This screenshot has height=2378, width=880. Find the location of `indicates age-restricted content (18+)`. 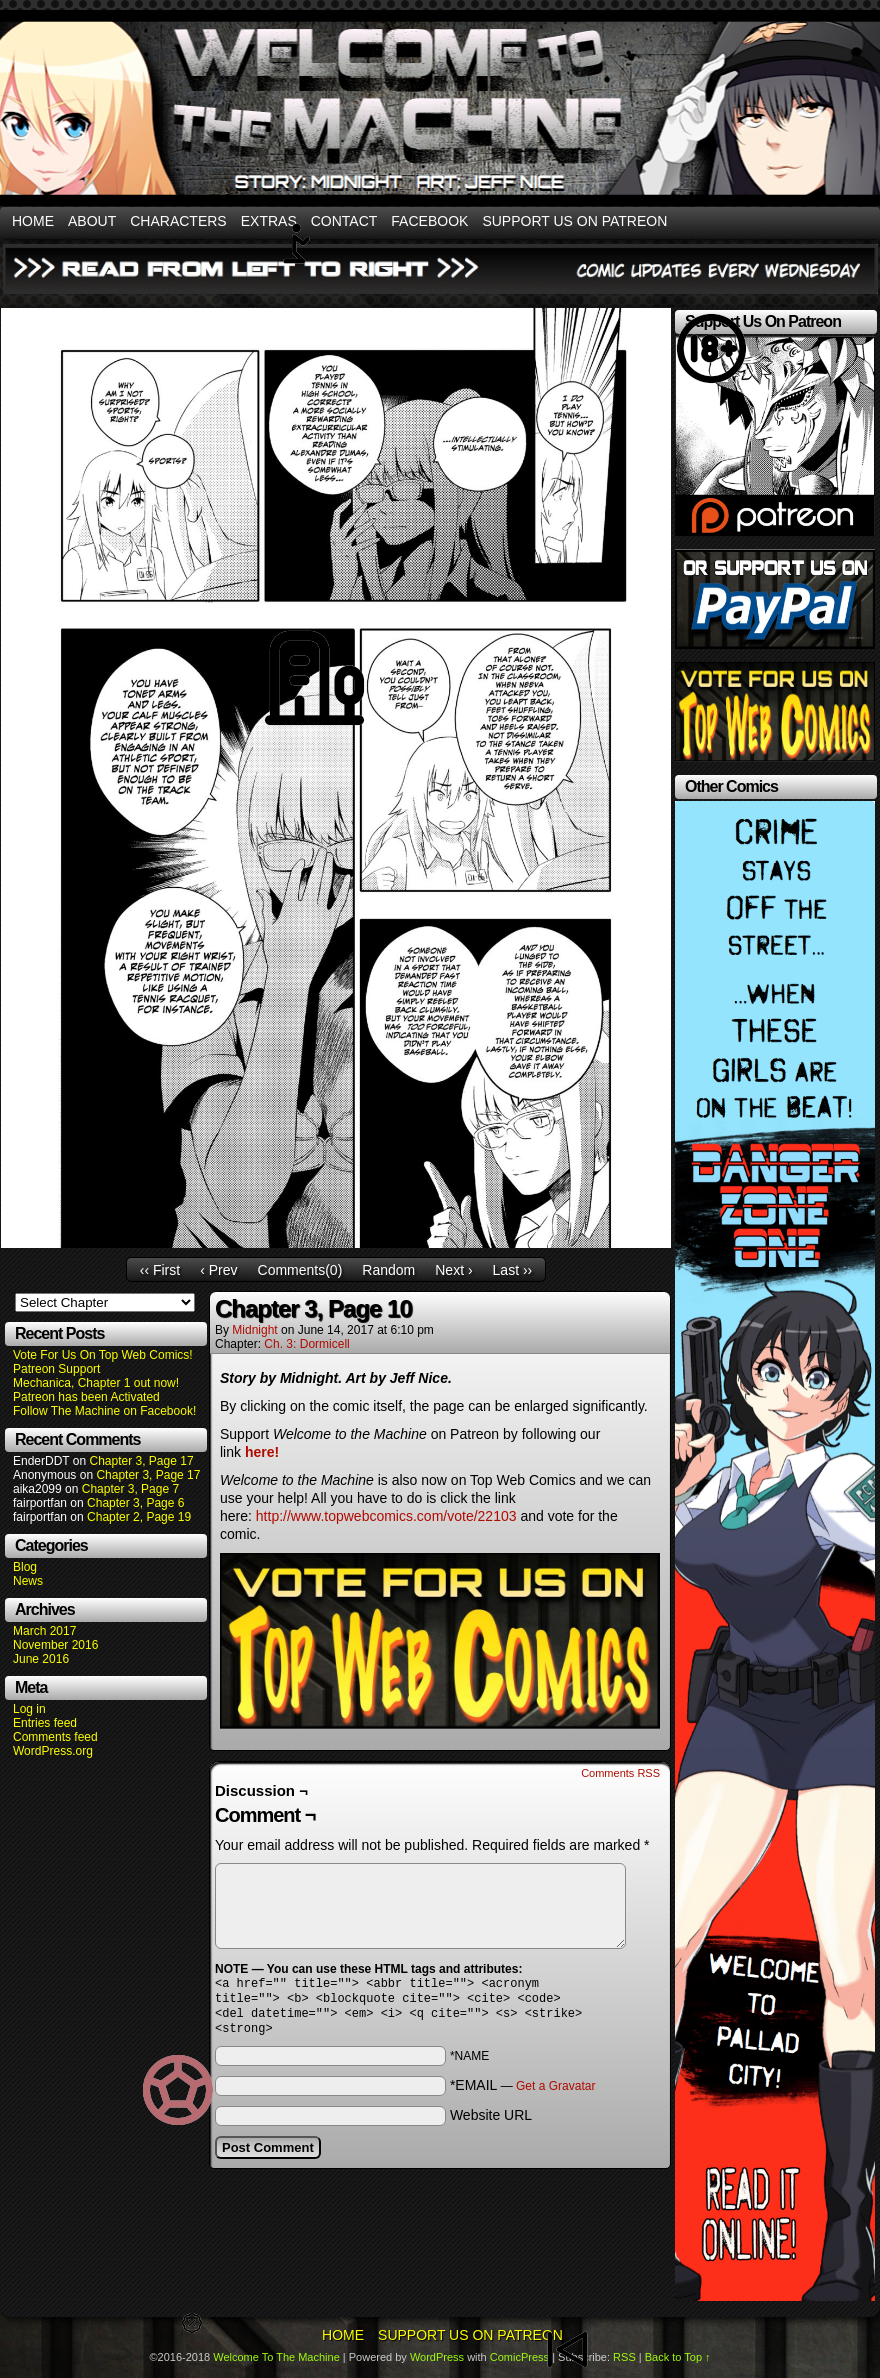

indicates age-restricted content (18+) is located at coordinates (711, 348).